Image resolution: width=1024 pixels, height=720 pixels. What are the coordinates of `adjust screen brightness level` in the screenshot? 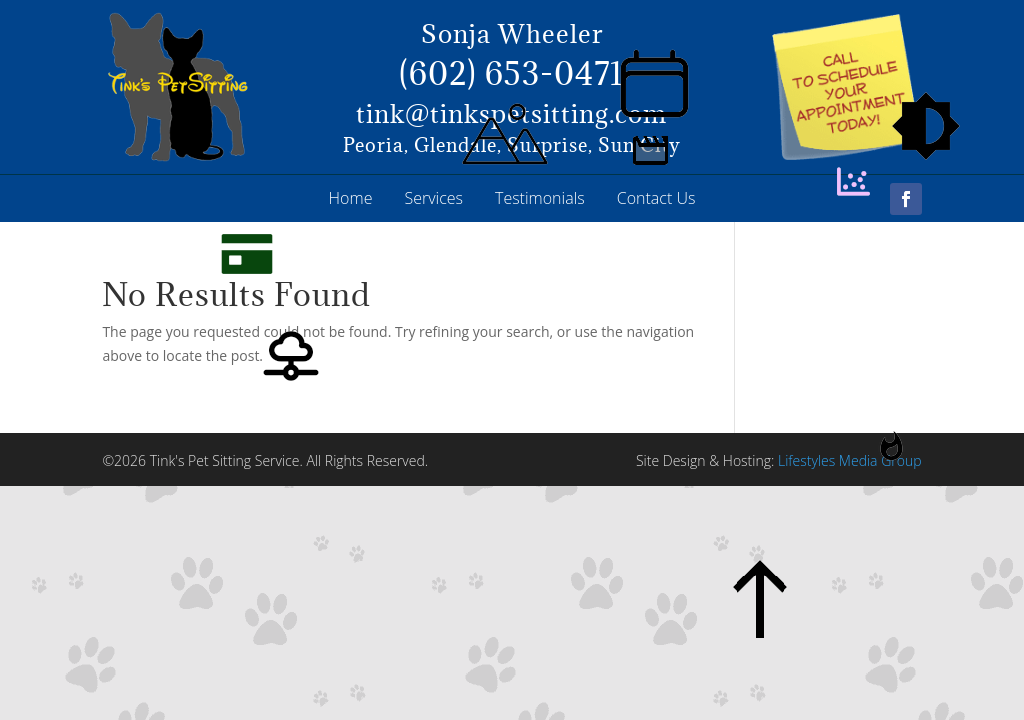 It's located at (926, 126).